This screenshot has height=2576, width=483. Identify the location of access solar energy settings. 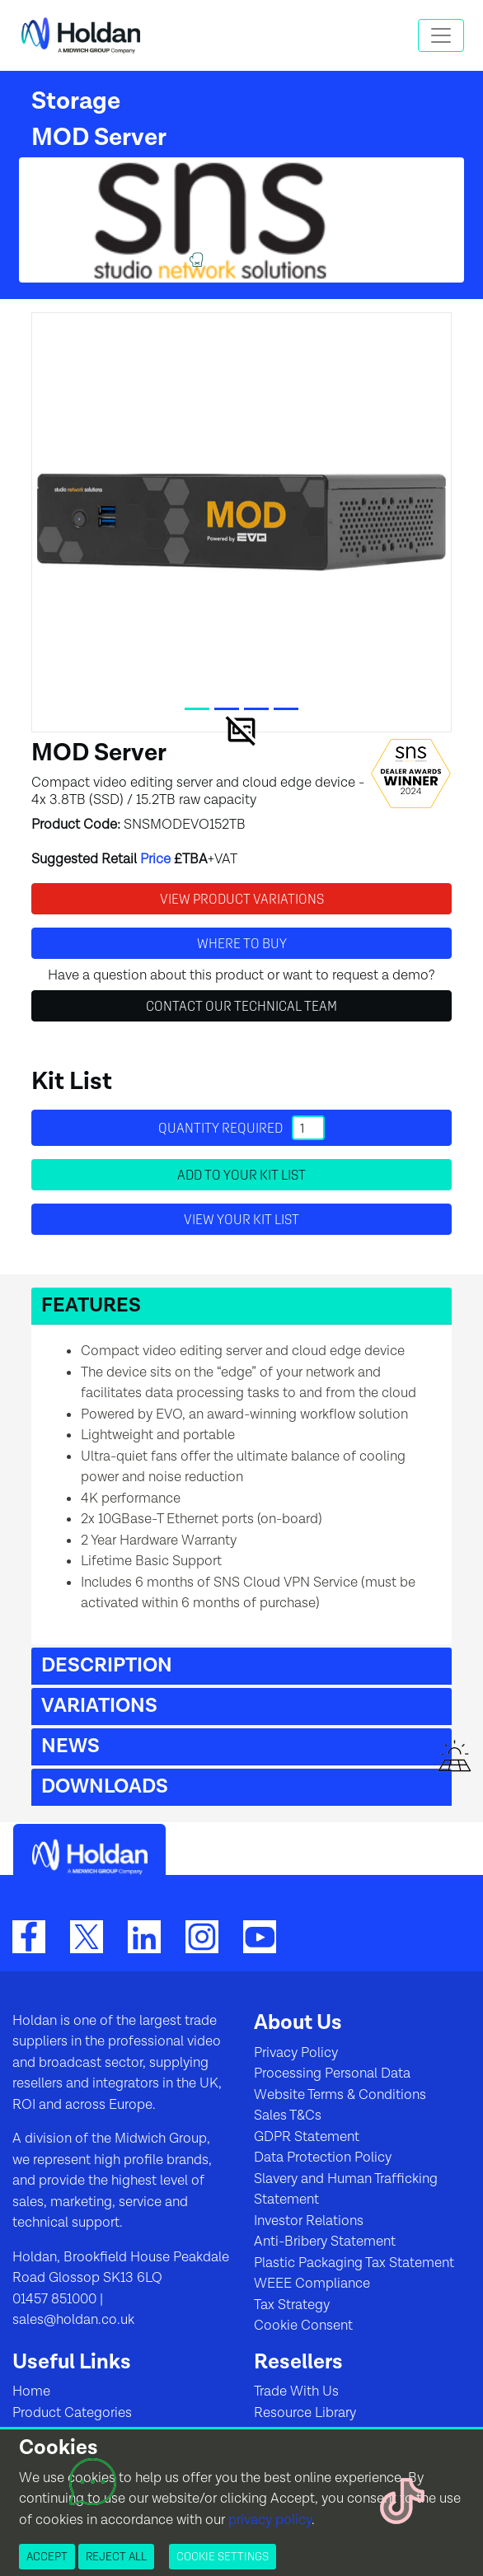
(454, 1757).